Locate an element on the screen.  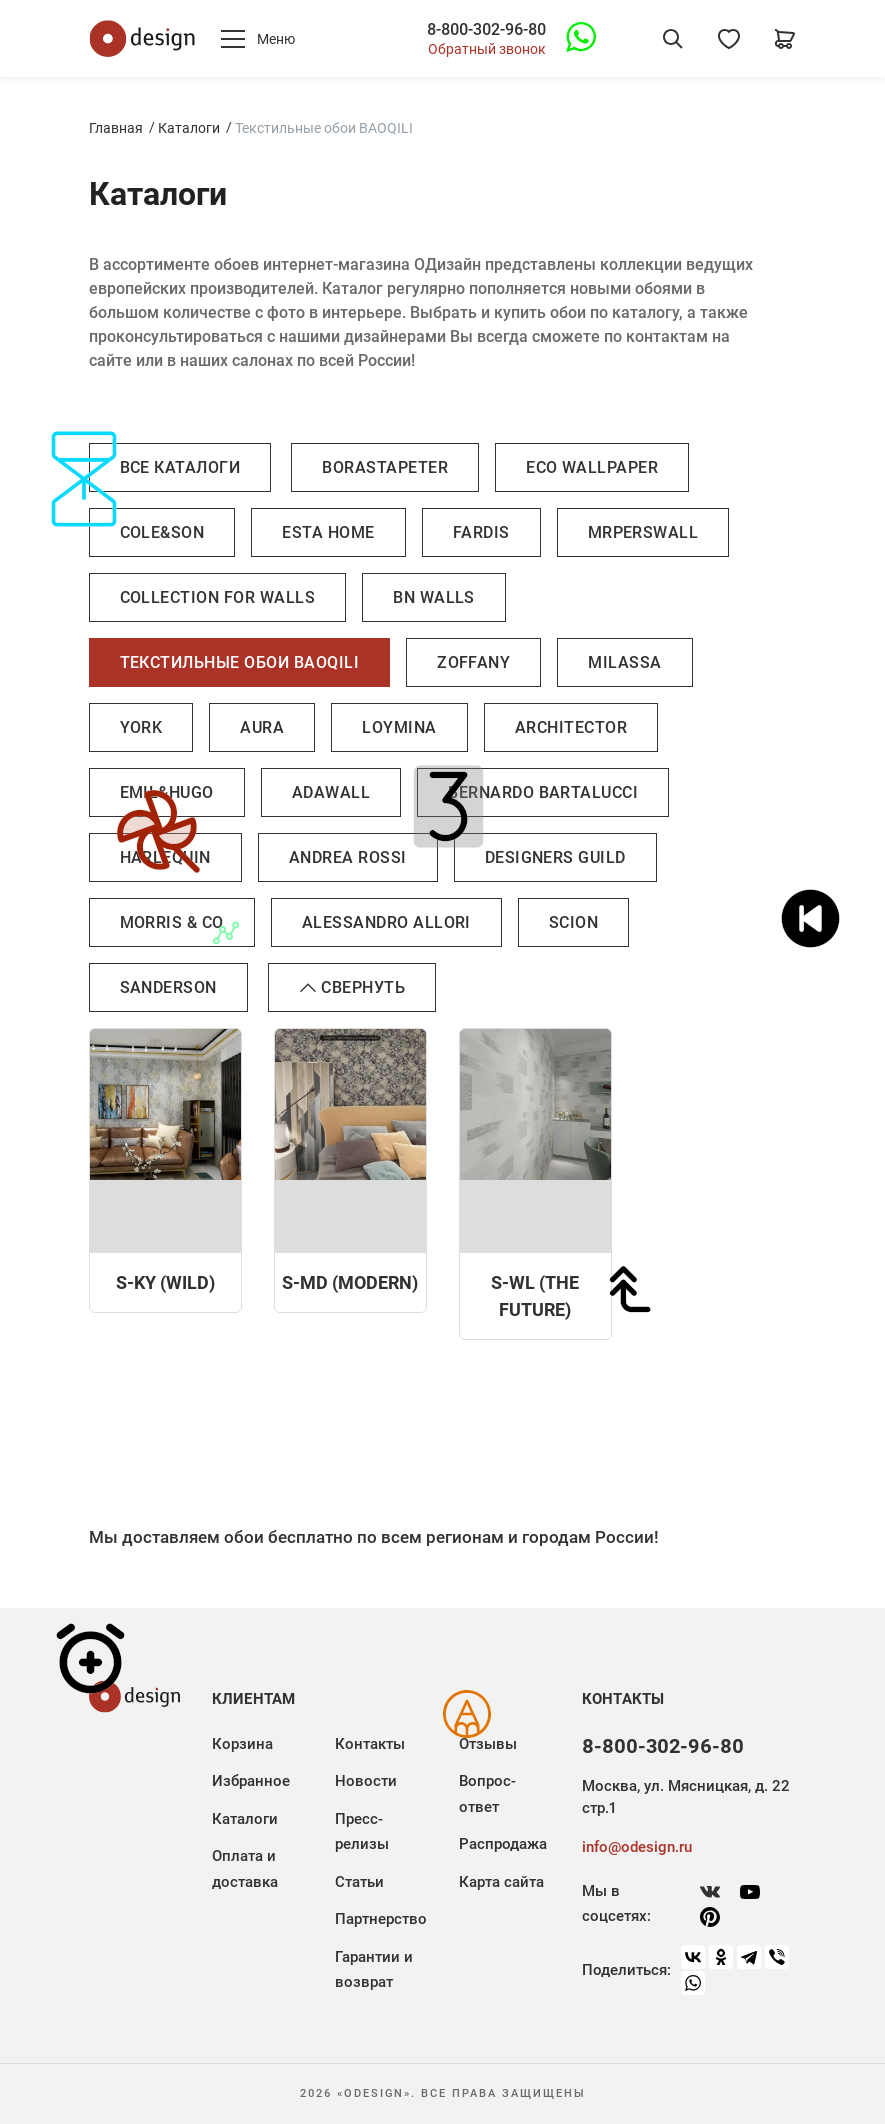
add a new alarm is located at coordinates (90, 1658).